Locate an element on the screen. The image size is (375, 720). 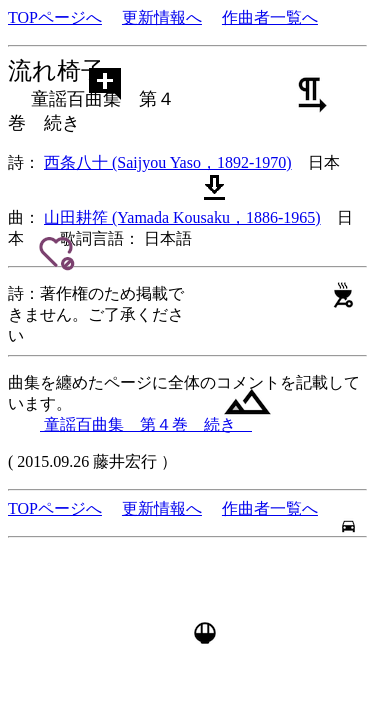
download a file is located at coordinates (214, 188).